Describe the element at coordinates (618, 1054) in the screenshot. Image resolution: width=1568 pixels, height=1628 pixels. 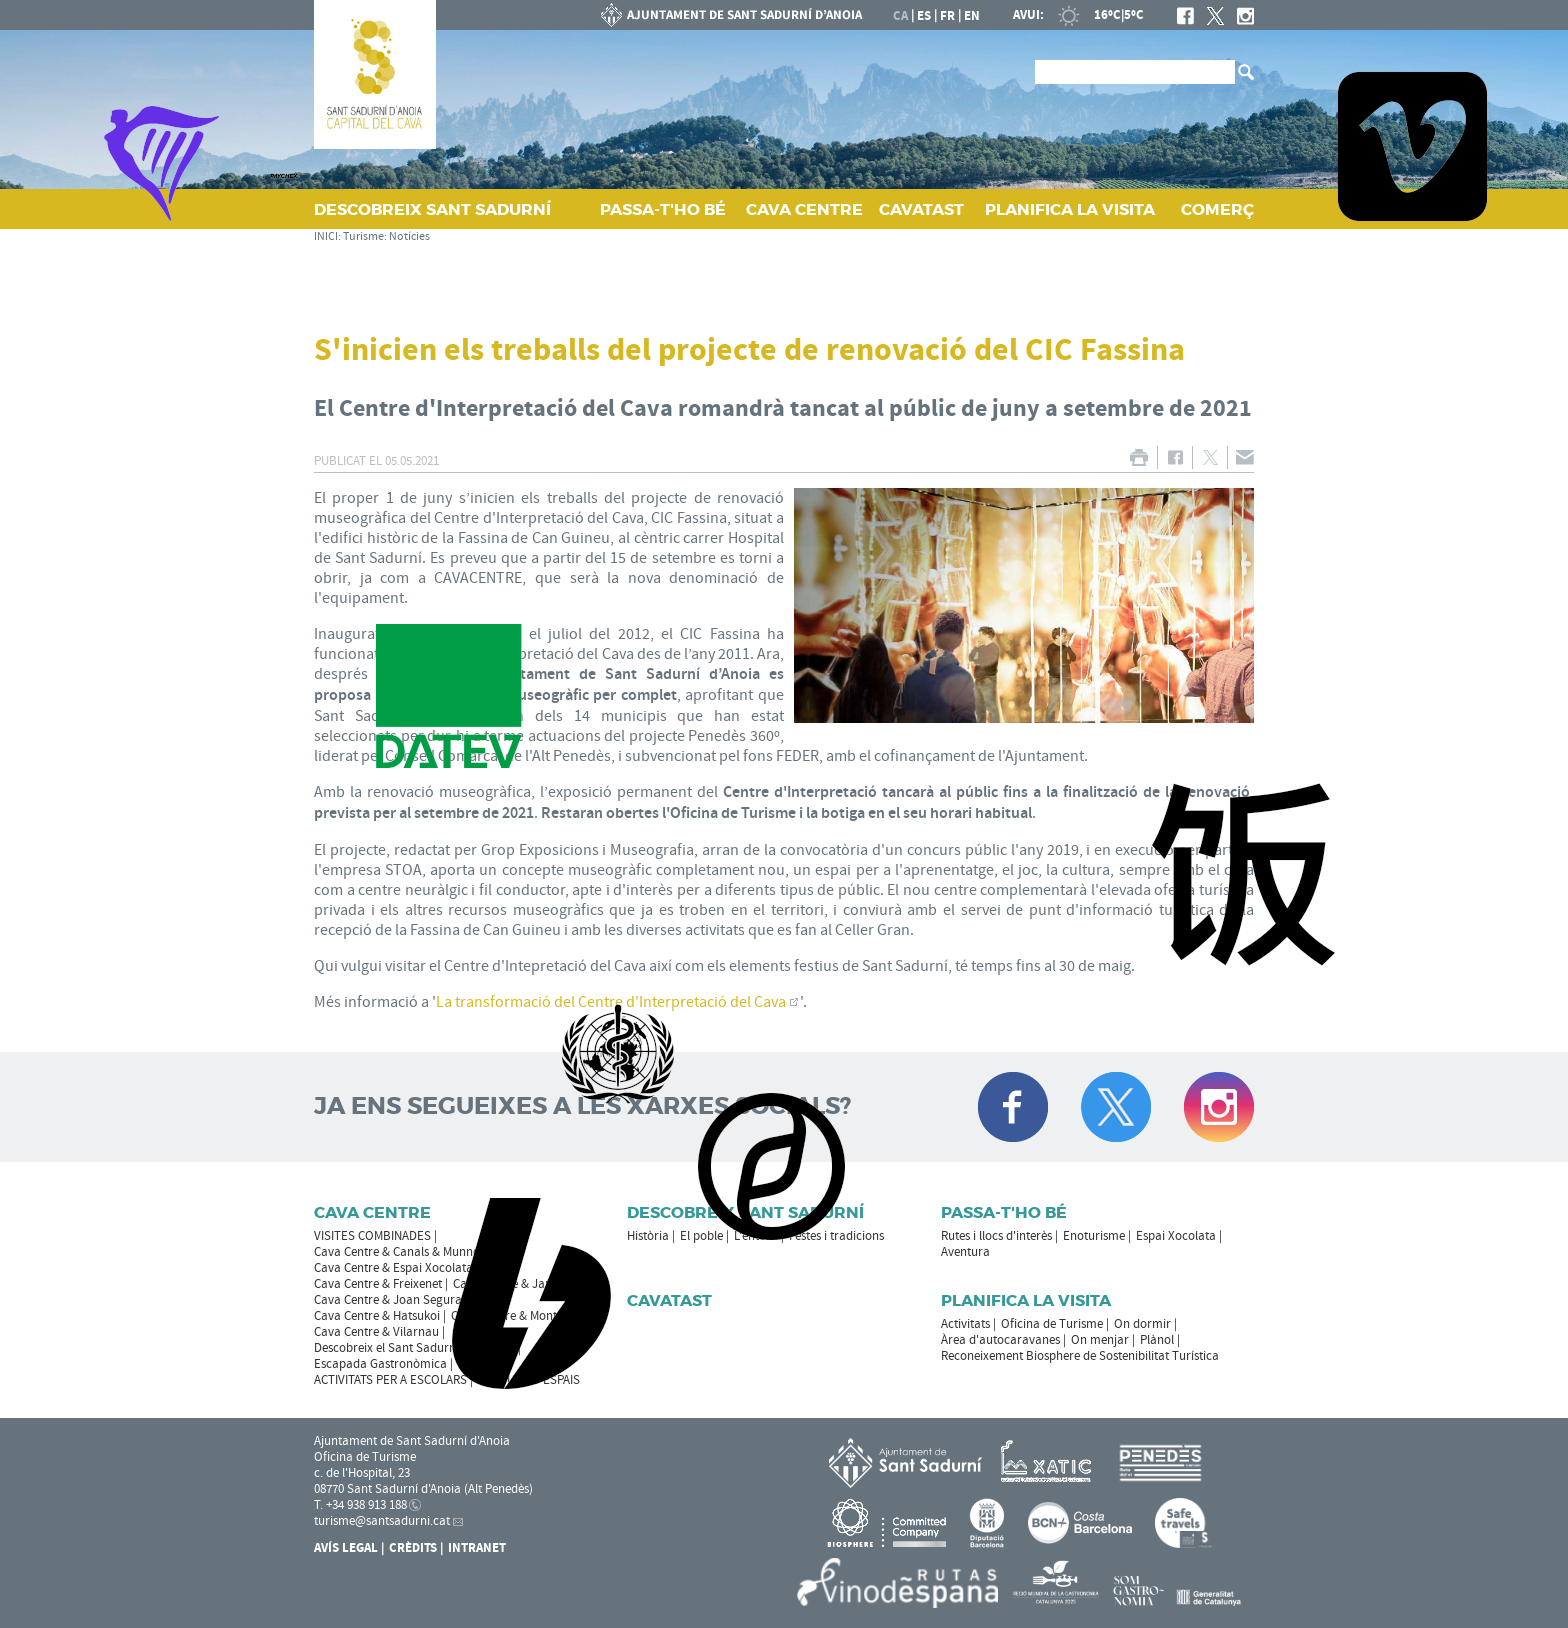
I see `world health organization official logo` at that location.